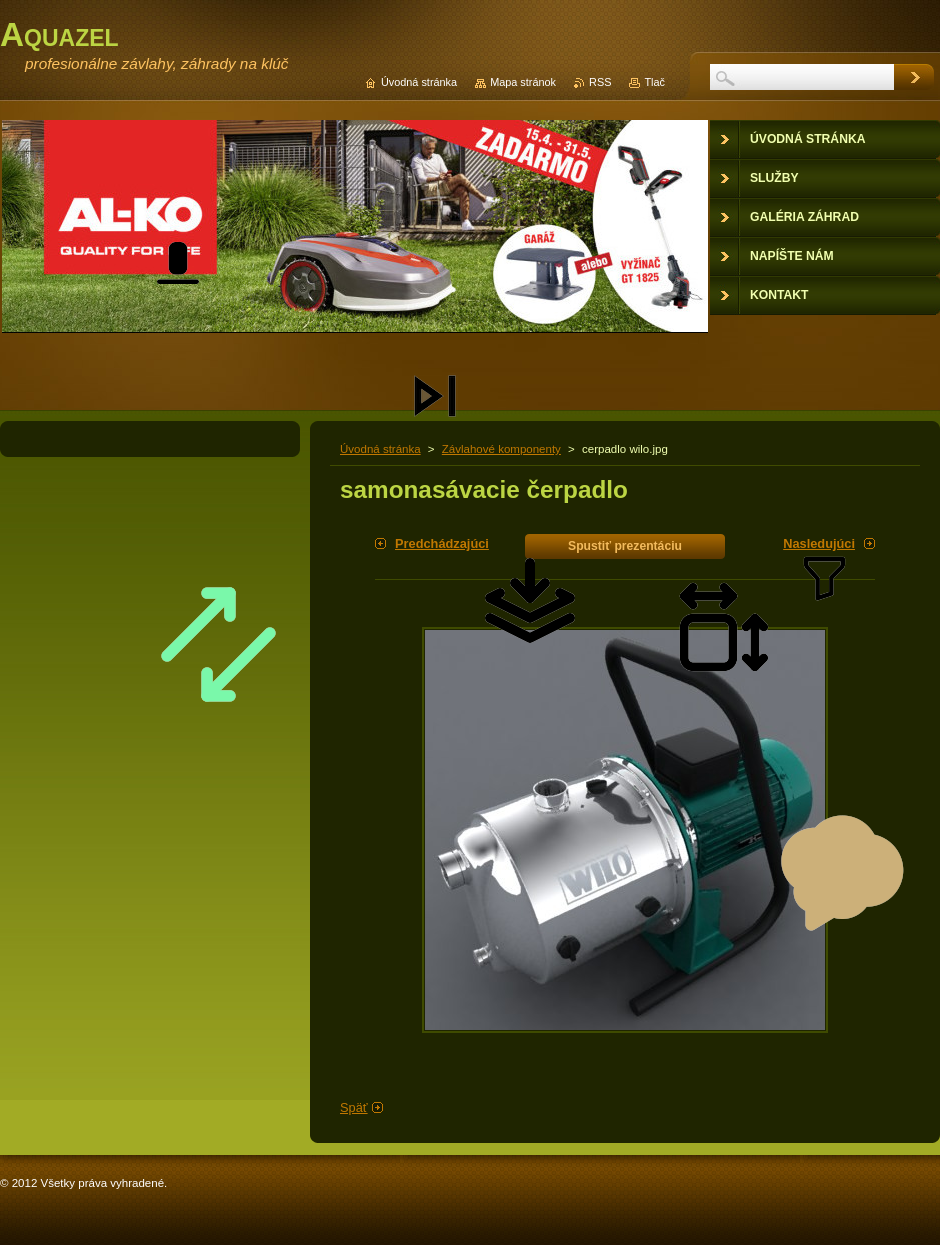 The width and height of the screenshot is (940, 1245). I want to click on open chat or messaging, so click(840, 873).